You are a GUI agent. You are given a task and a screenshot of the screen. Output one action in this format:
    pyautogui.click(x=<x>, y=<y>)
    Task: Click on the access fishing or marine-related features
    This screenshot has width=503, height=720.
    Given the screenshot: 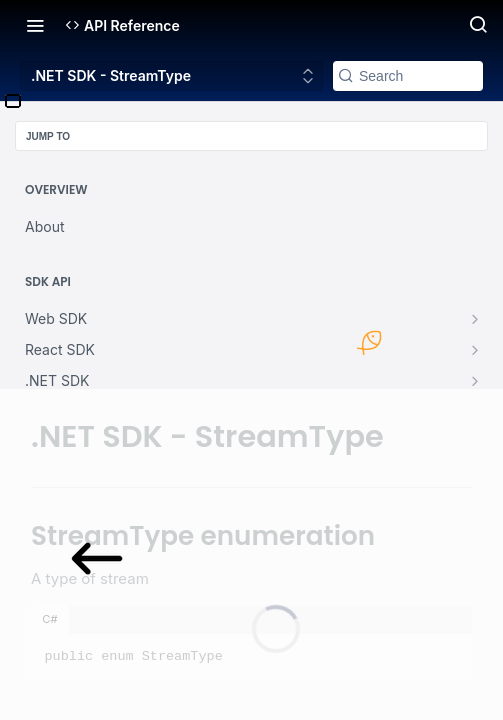 What is the action you would take?
    pyautogui.click(x=370, y=342)
    